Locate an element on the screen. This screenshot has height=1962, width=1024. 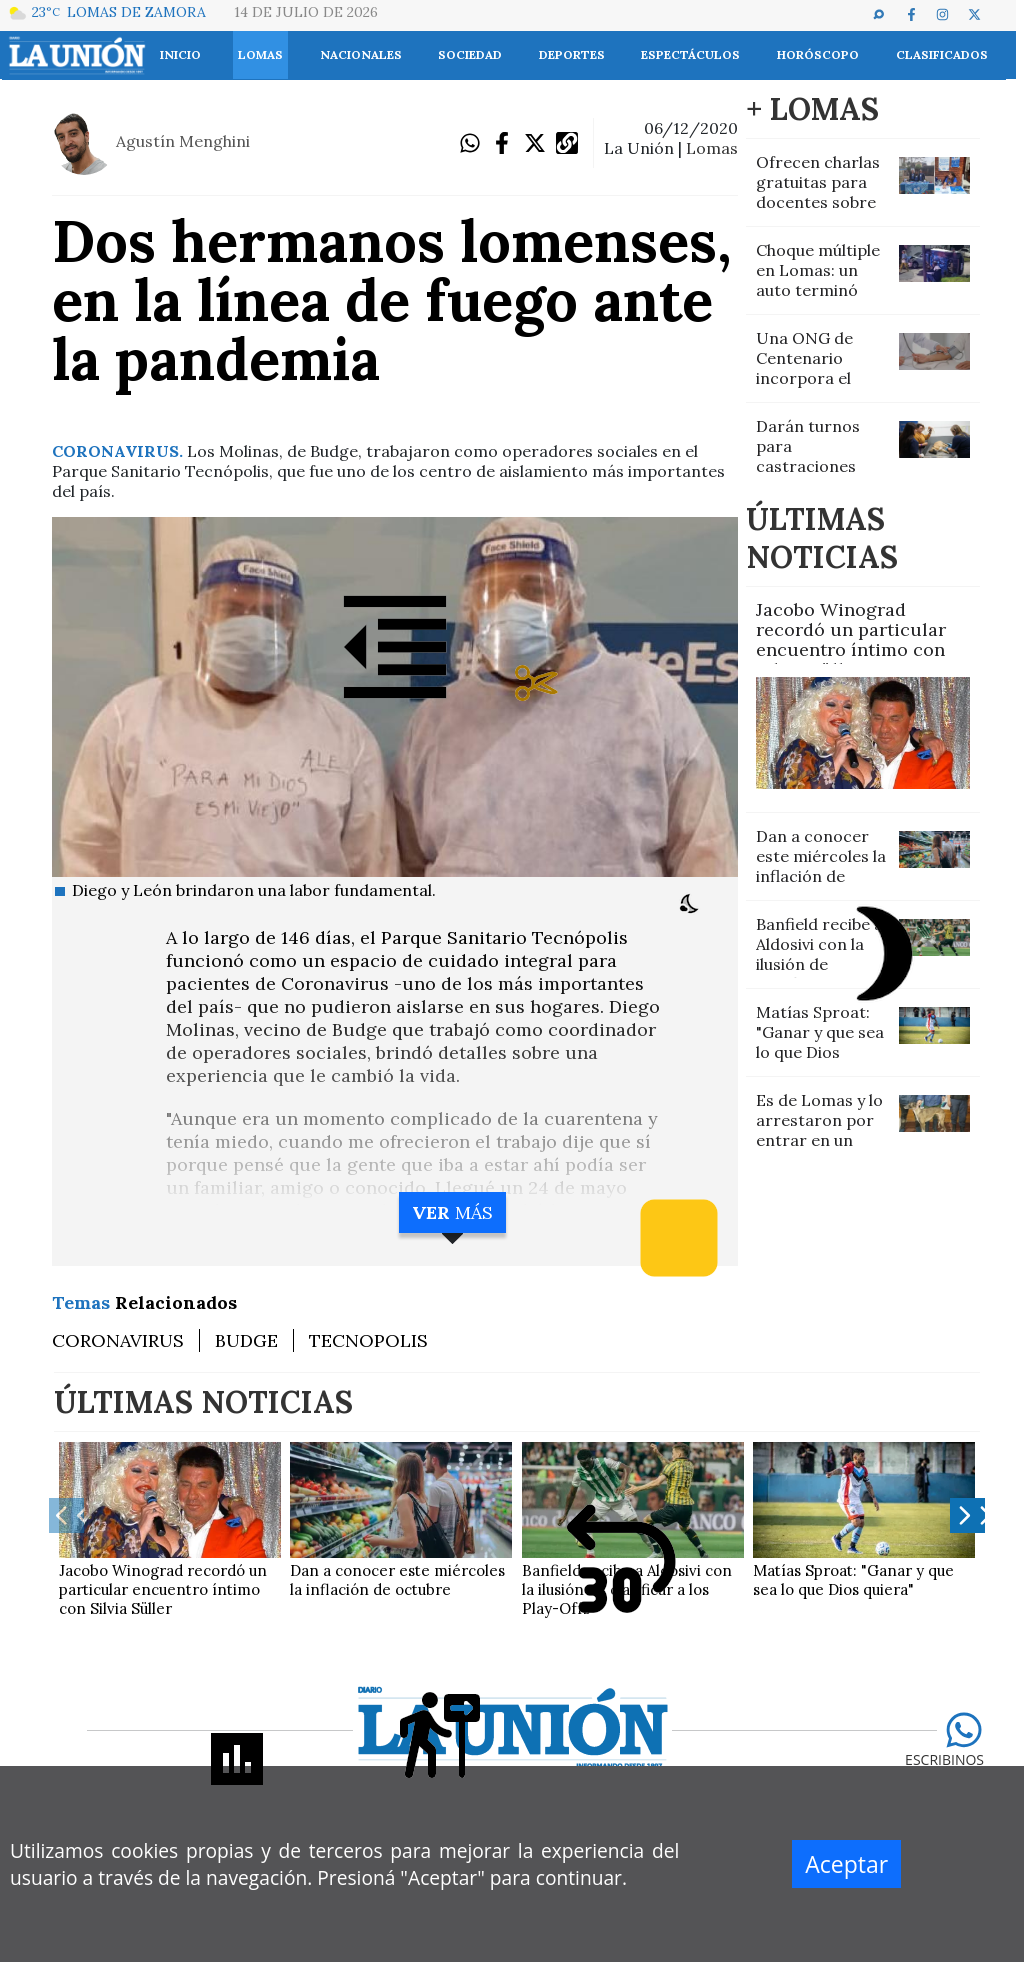
decrease text indentation is located at coordinates (395, 647).